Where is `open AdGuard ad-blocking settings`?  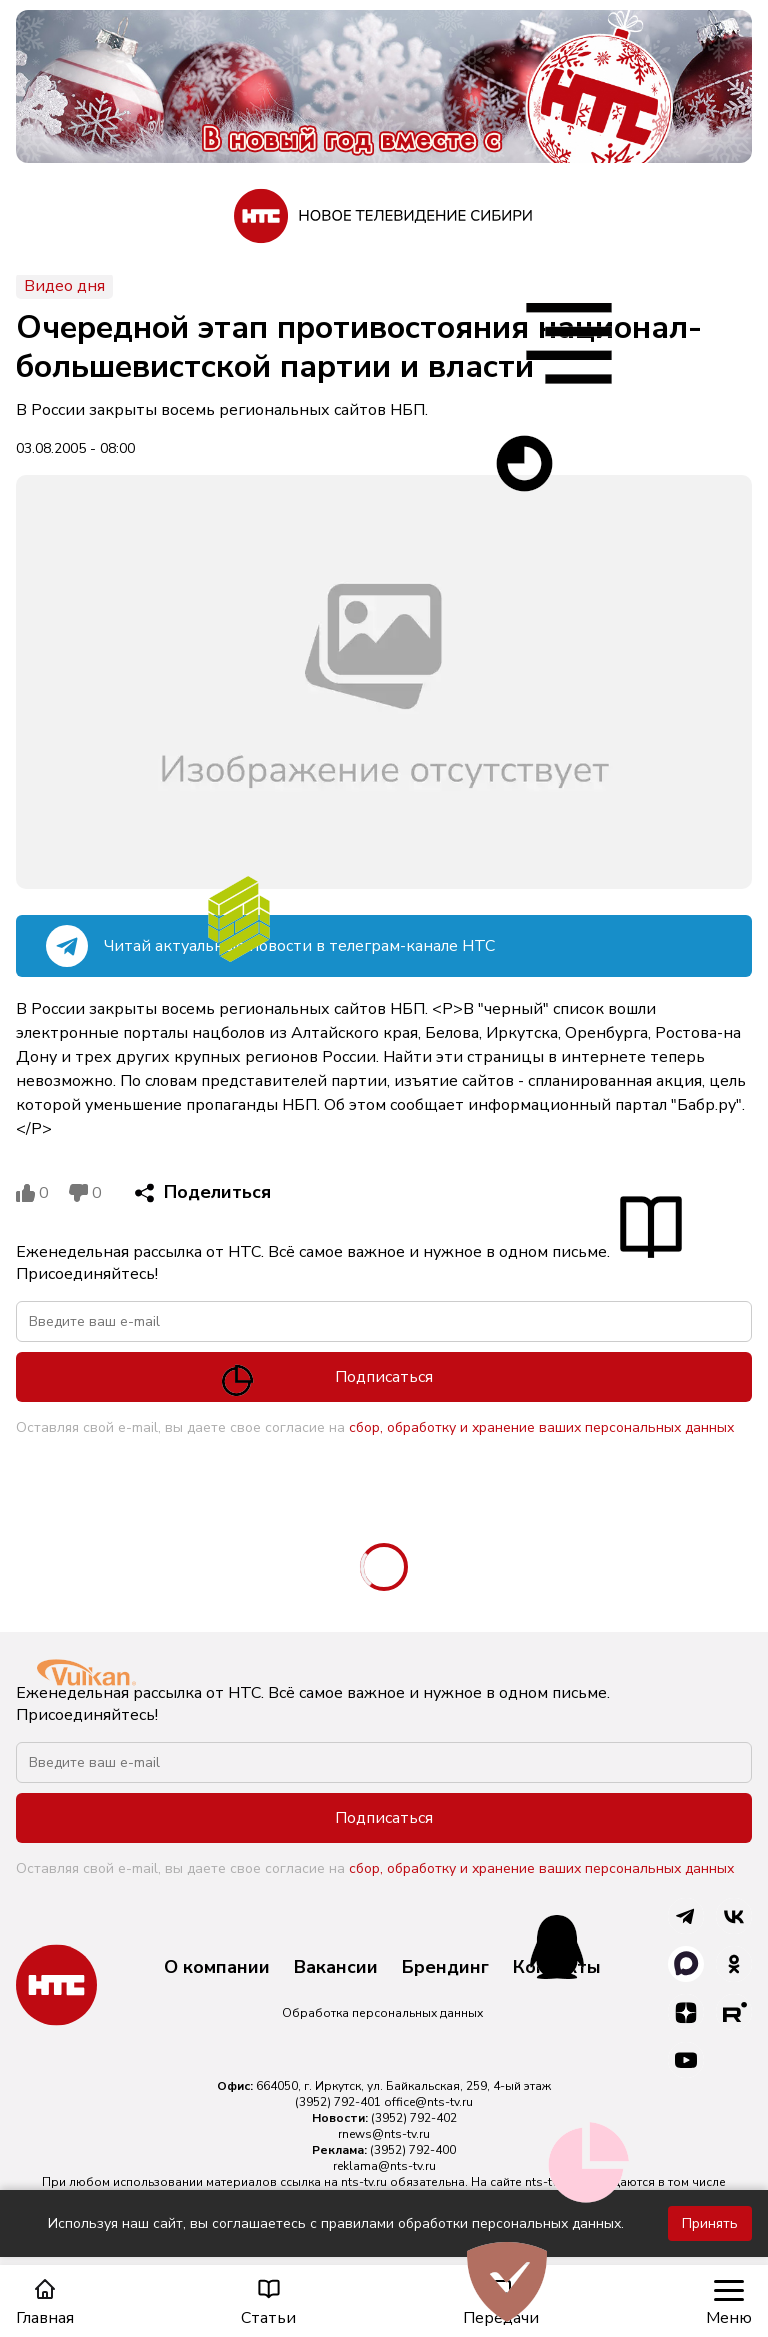 open AdGuard ad-blocking settings is located at coordinates (507, 2282).